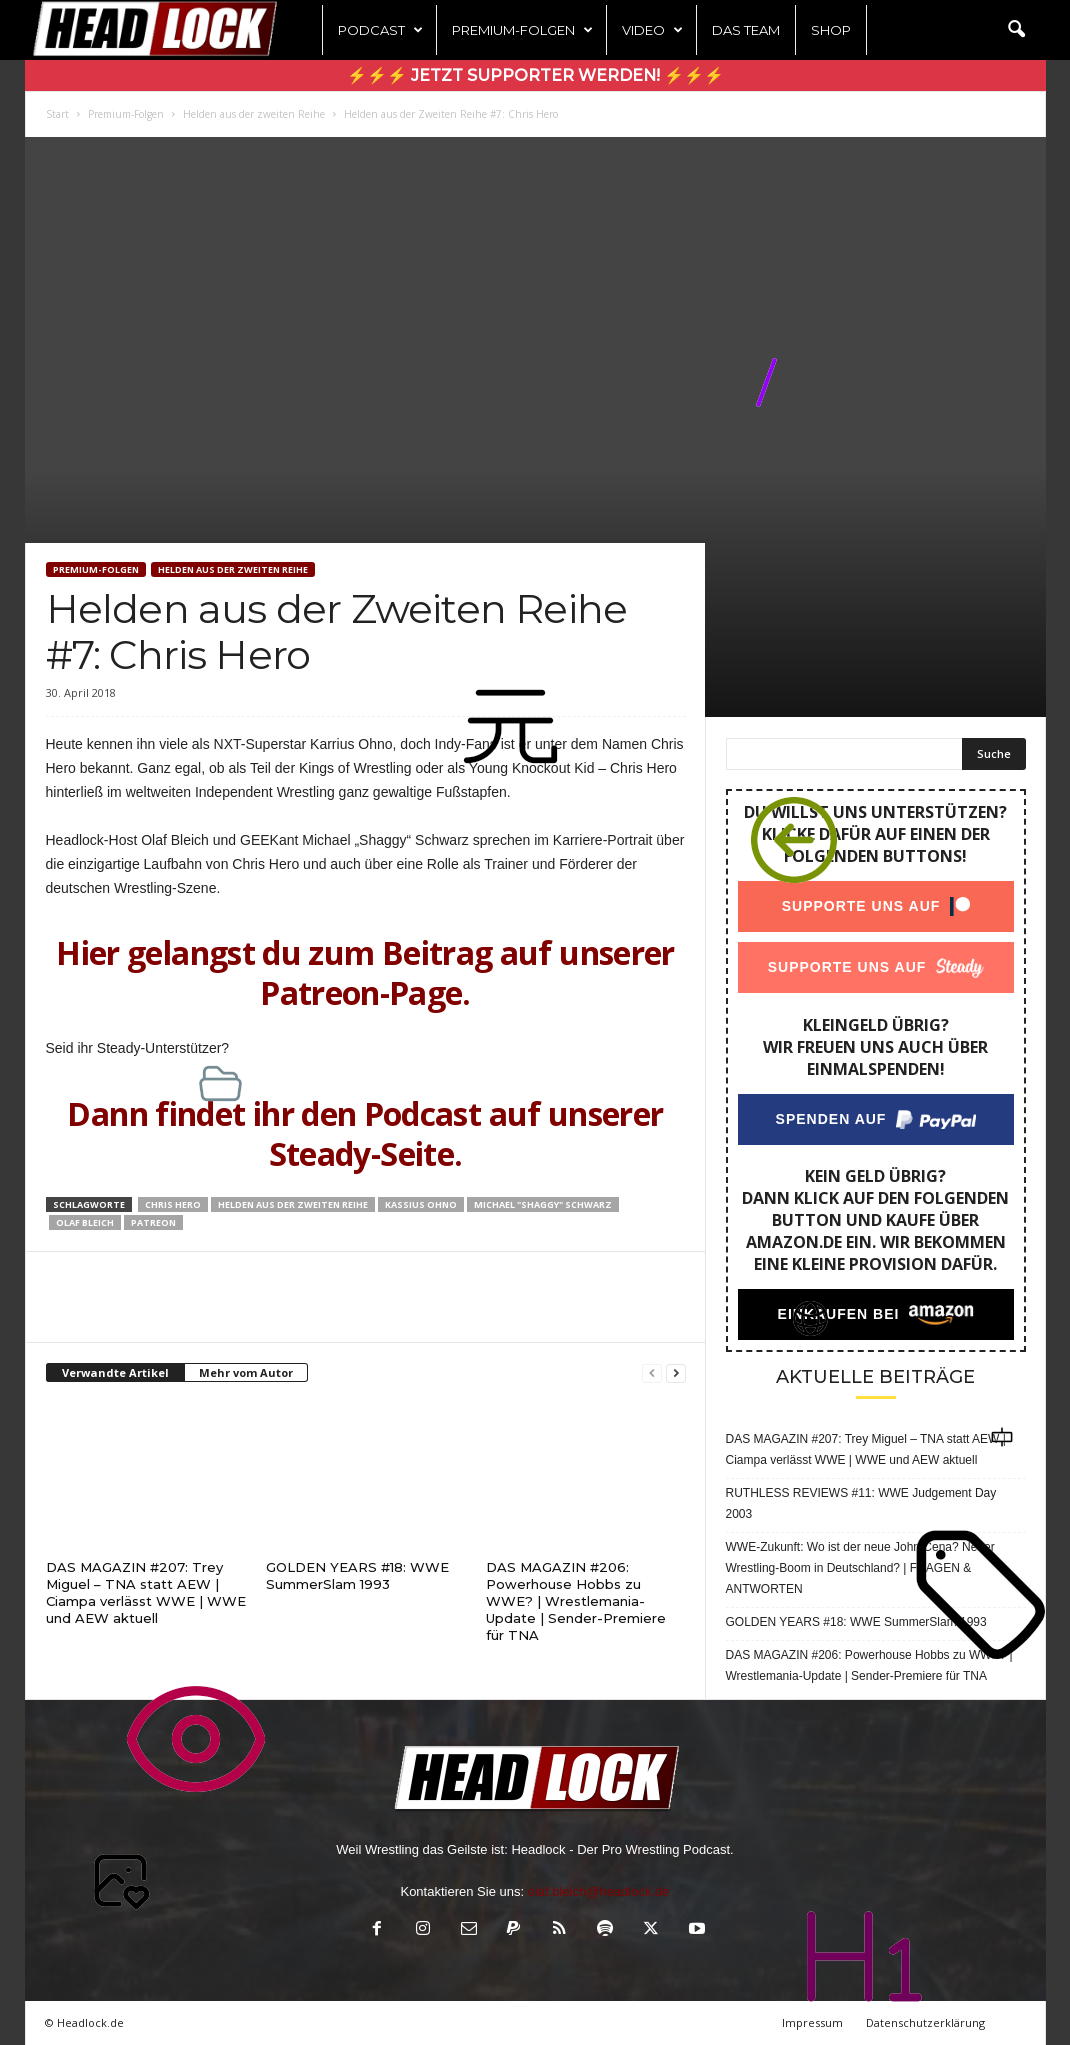 Image resolution: width=1070 pixels, height=2045 pixels. Describe the element at coordinates (766, 382) in the screenshot. I see `indicates a disabled or unavailable feature` at that location.